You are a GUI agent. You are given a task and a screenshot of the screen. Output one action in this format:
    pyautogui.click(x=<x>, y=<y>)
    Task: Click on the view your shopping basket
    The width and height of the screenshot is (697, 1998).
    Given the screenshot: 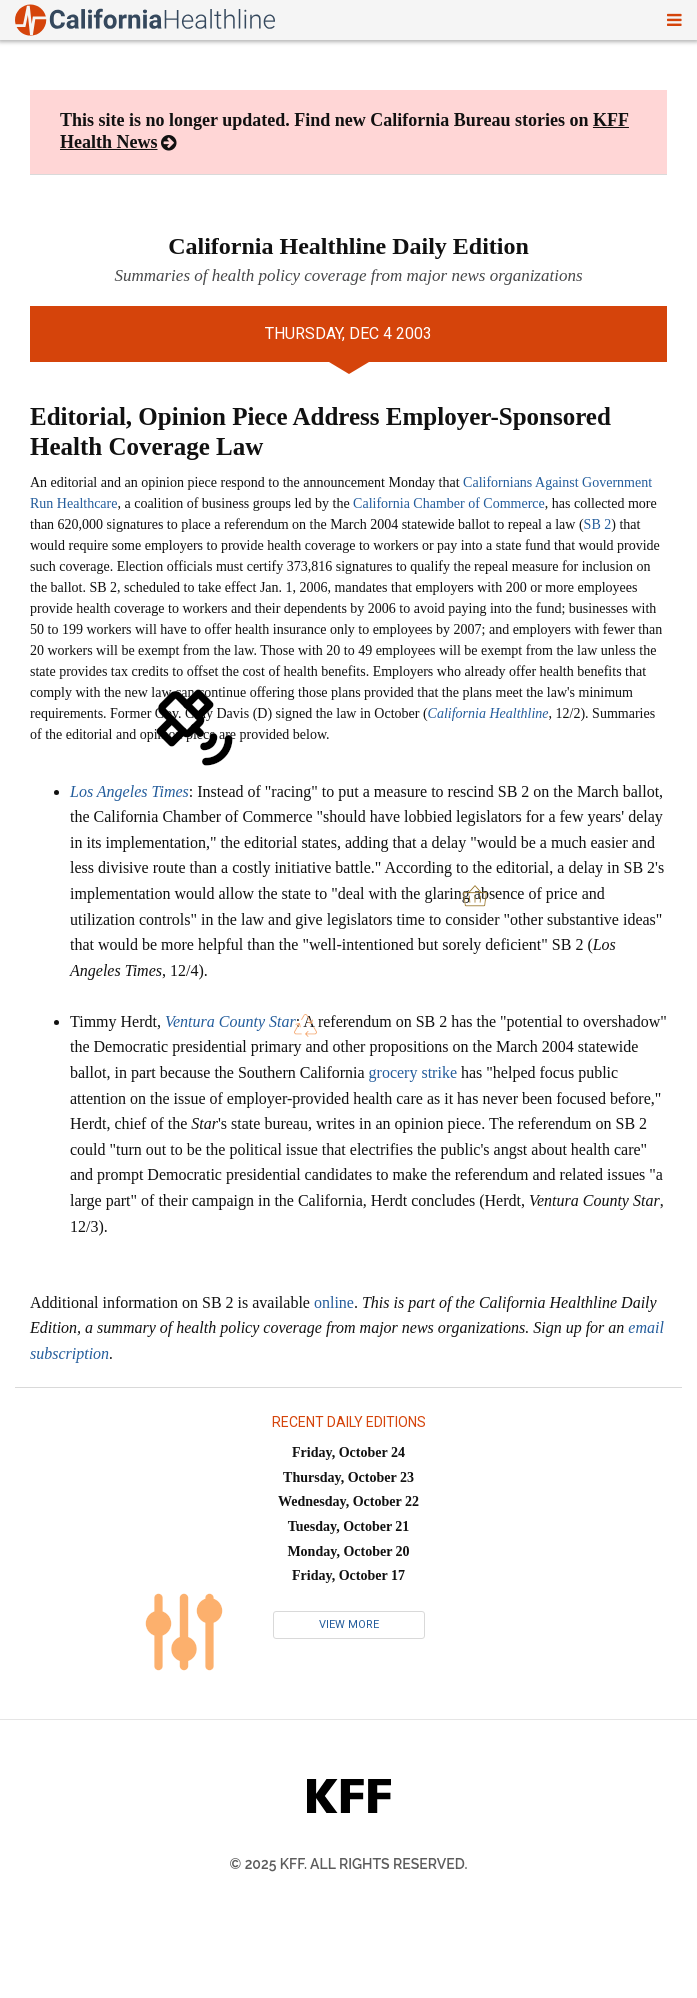 What is the action you would take?
    pyautogui.click(x=475, y=897)
    